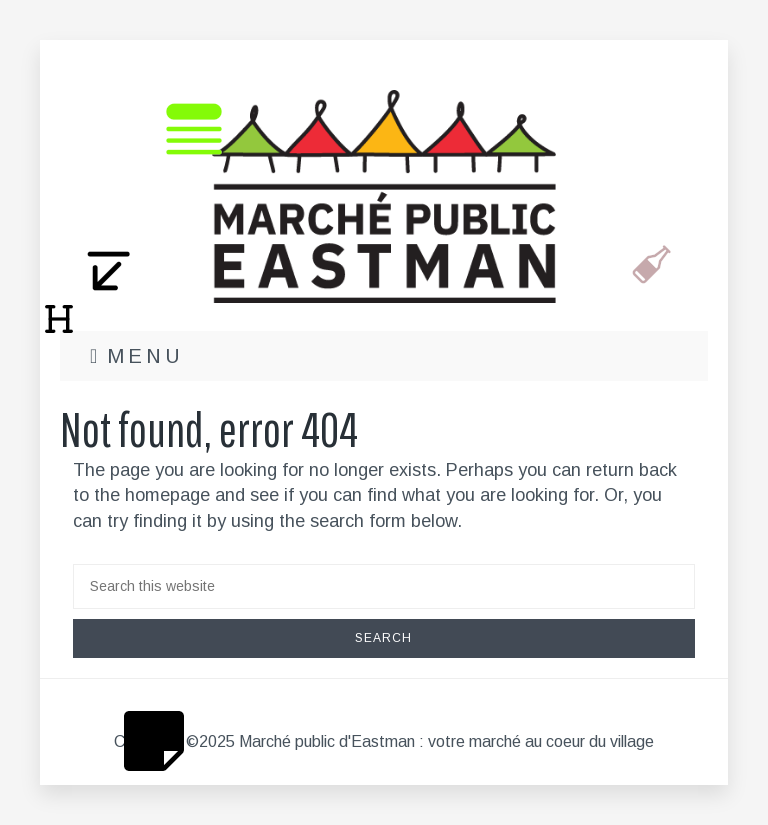  What do you see at coordinates (107, 271) in the screenshot?
I see `move item to bottom-left corner` at bounding box center [107, 271].